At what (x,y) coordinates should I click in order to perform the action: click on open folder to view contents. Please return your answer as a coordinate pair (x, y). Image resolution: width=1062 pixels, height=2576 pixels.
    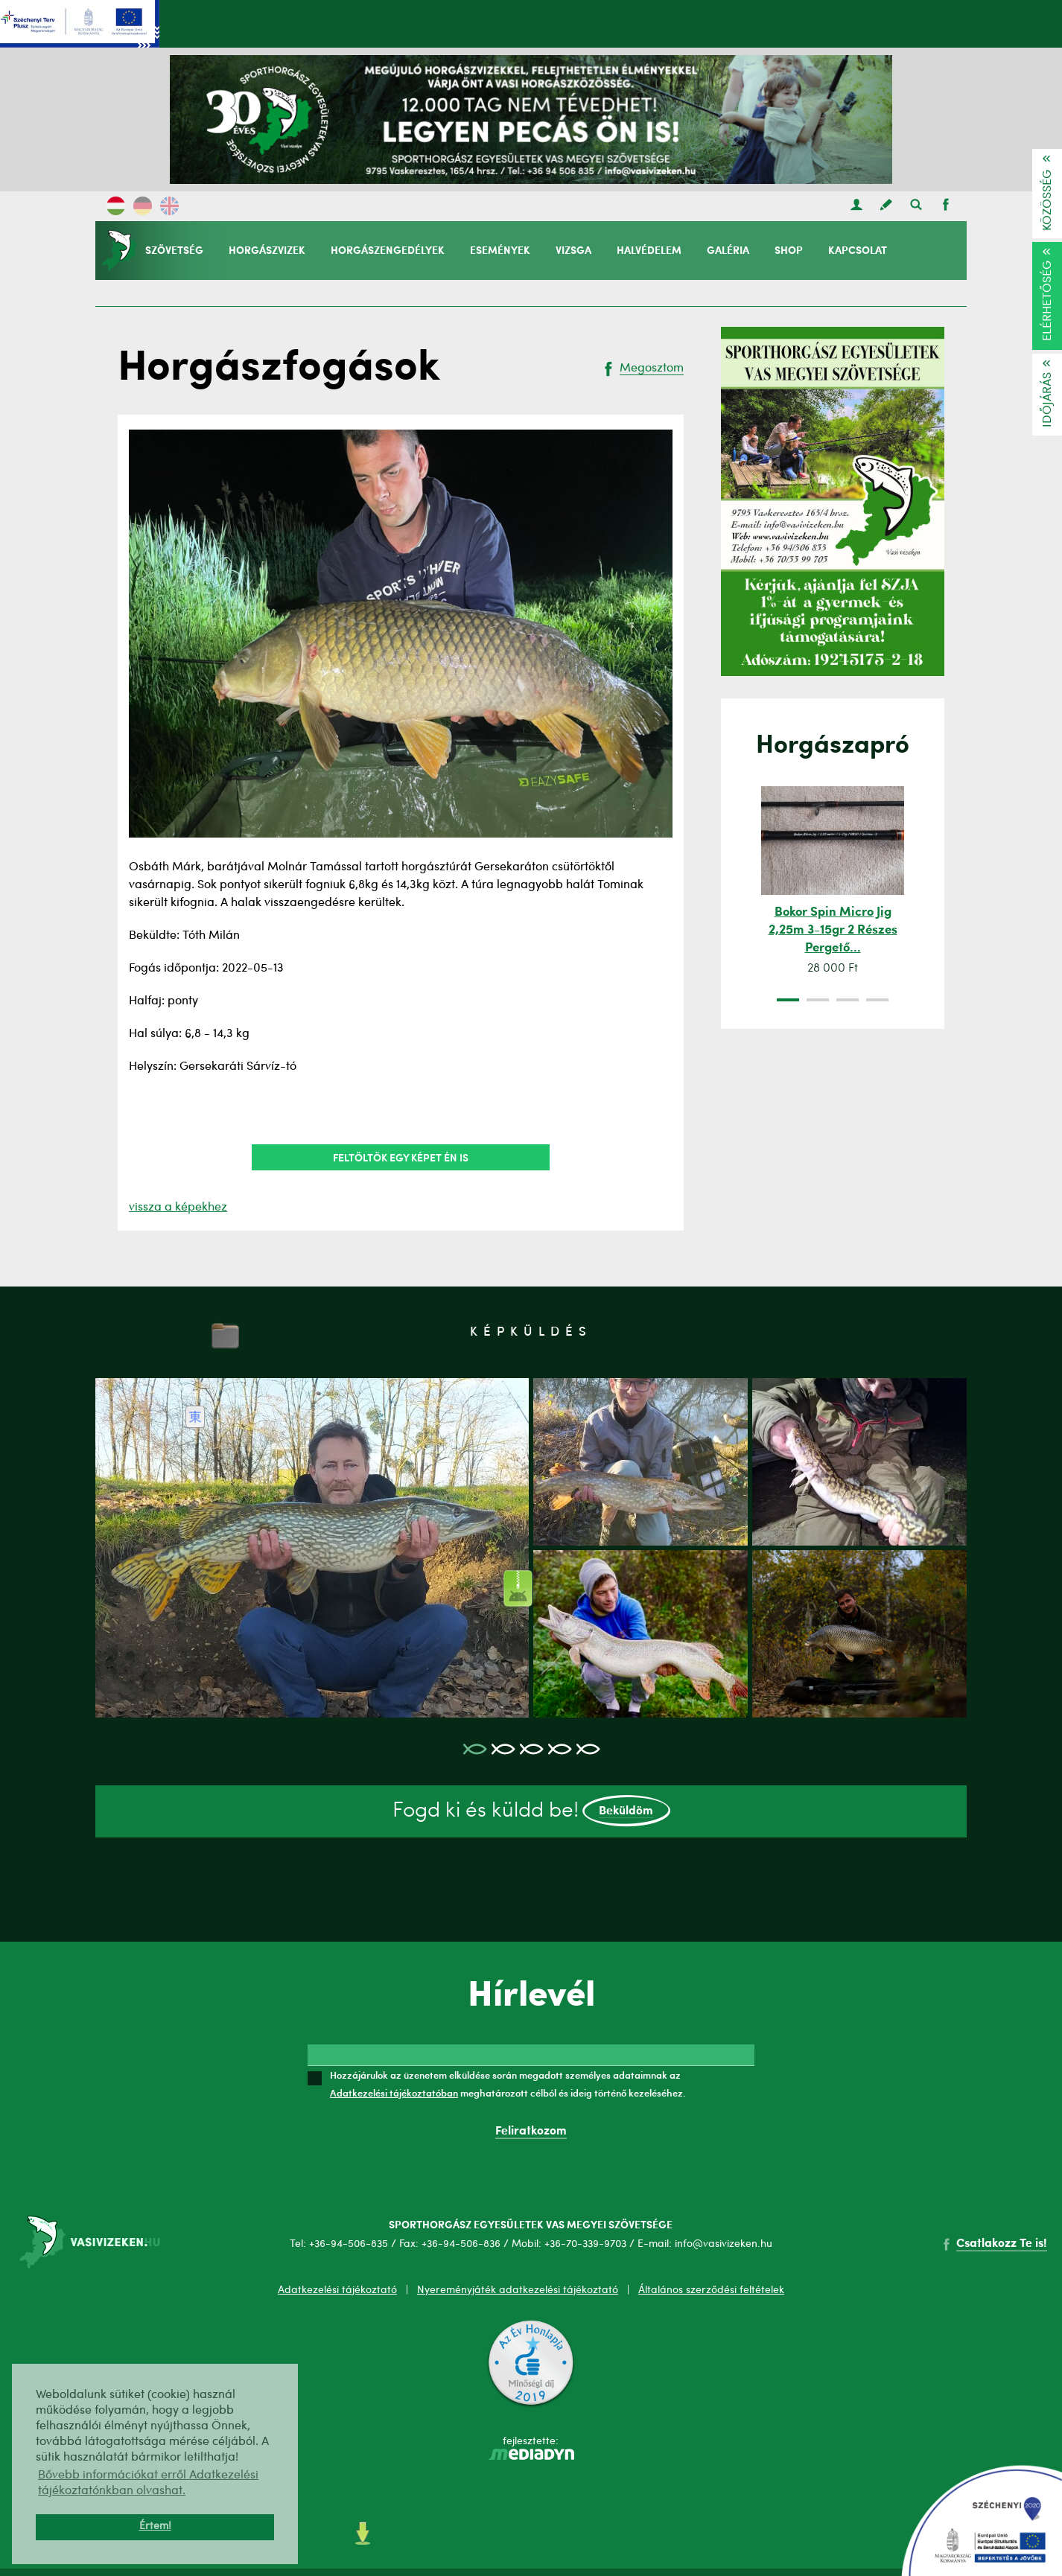
    Looking at the image, I should click on (225, 1335).